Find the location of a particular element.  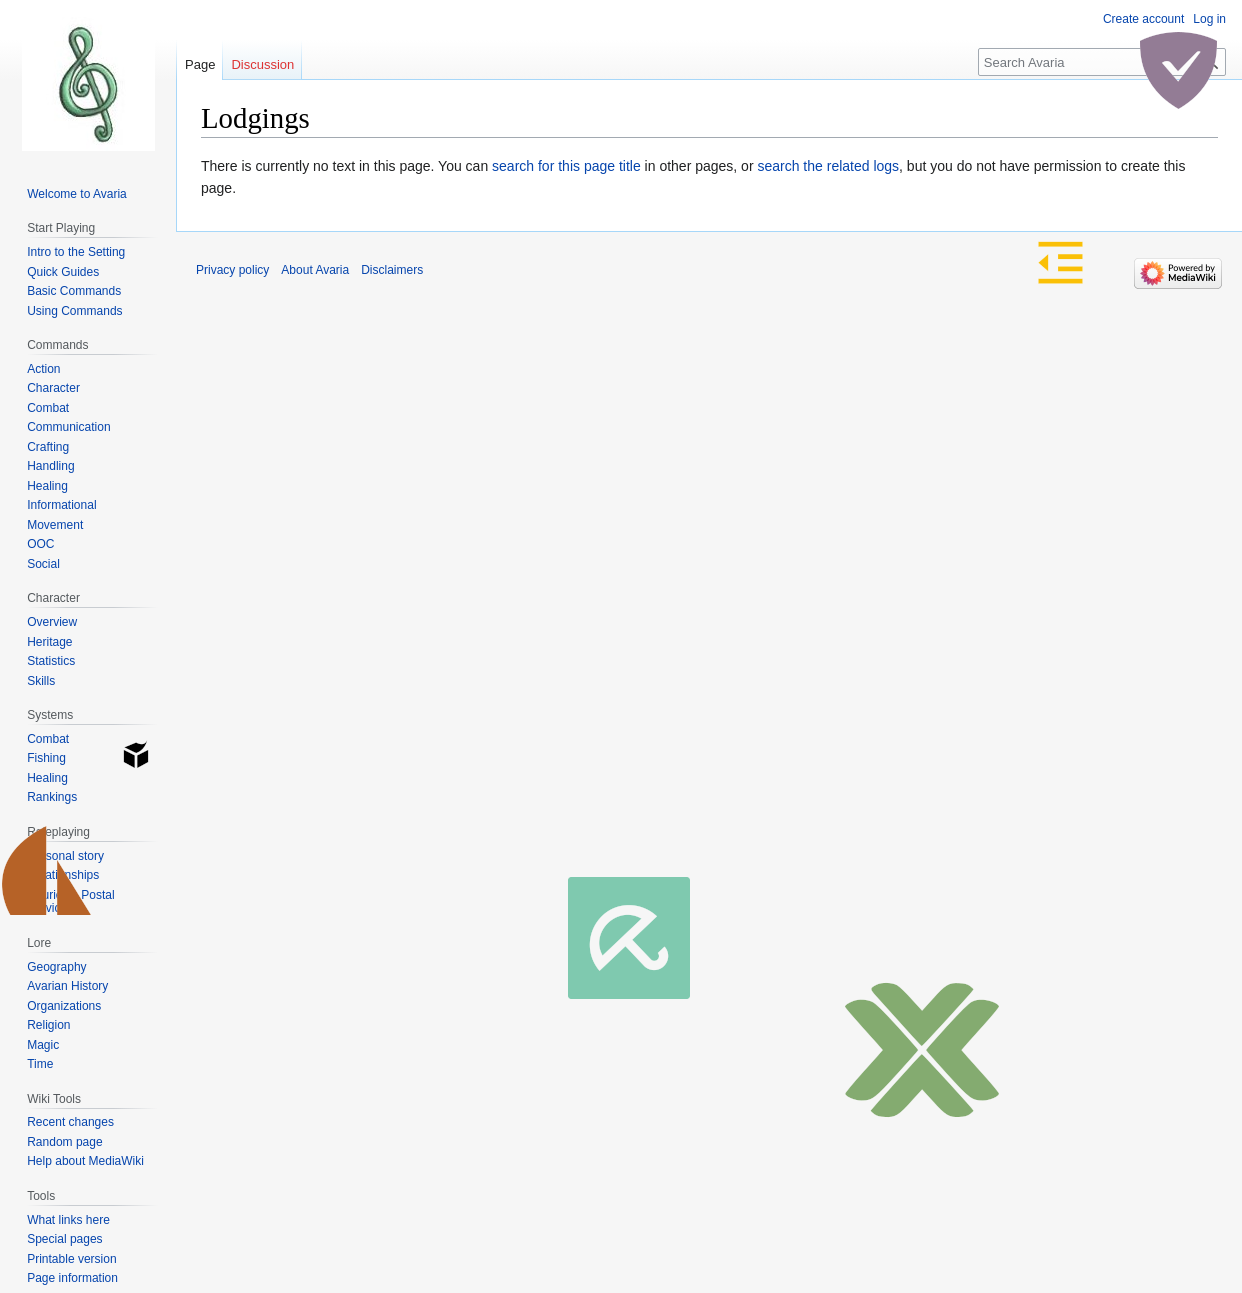

open avira antivirus software is located at coordinates (629, 938).